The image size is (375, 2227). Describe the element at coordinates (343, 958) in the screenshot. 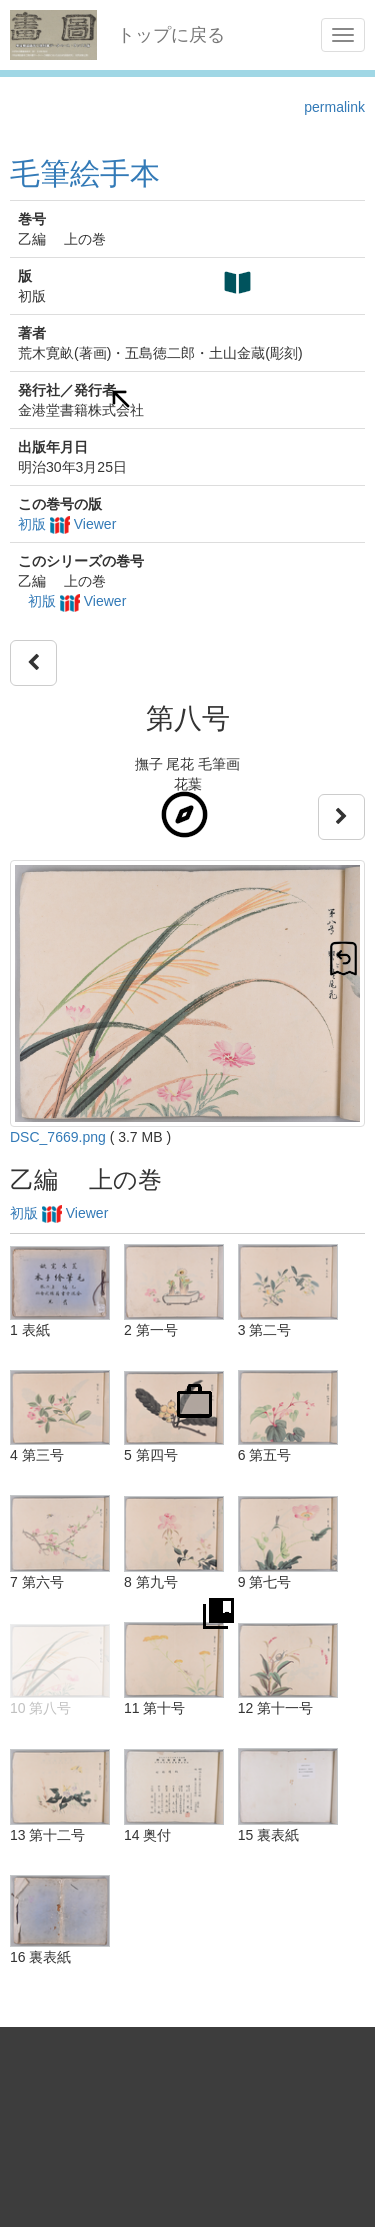

I see `request a refund for a purchase` at that location.